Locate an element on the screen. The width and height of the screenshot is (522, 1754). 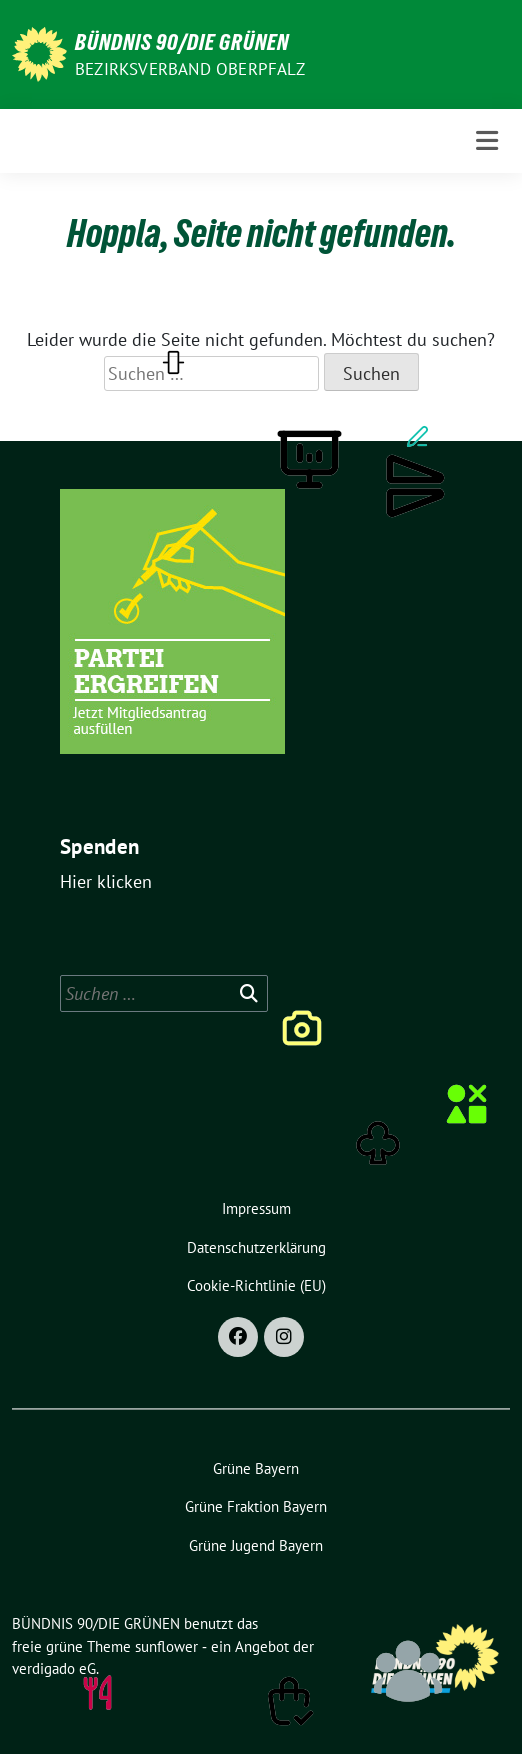
purchase completed successfully is located at coordinates (289, 1701).